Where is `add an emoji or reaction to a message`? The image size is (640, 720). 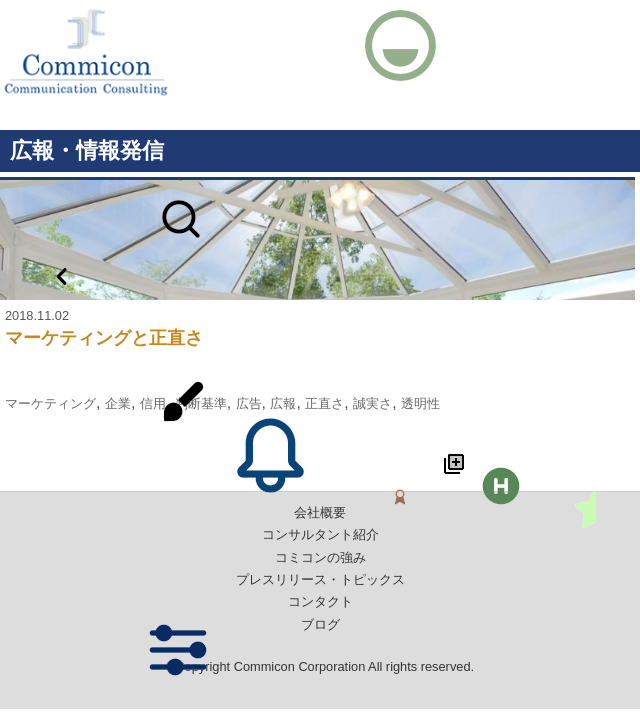 add an emoji or reaction to a message is located at coordinates (400, 45).